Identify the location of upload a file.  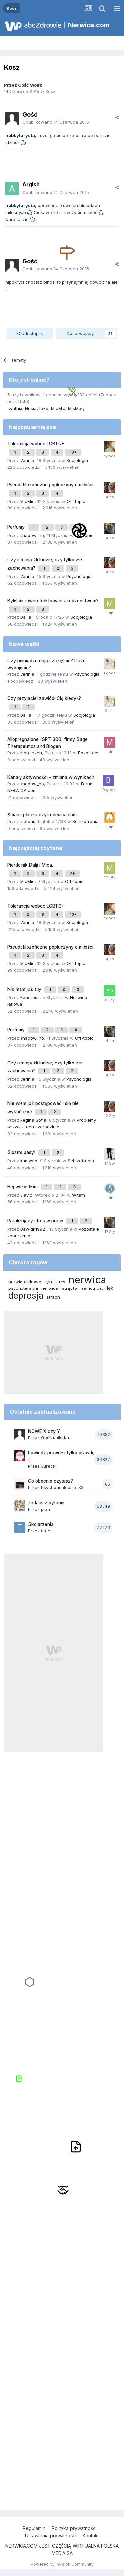
(76, 2147).